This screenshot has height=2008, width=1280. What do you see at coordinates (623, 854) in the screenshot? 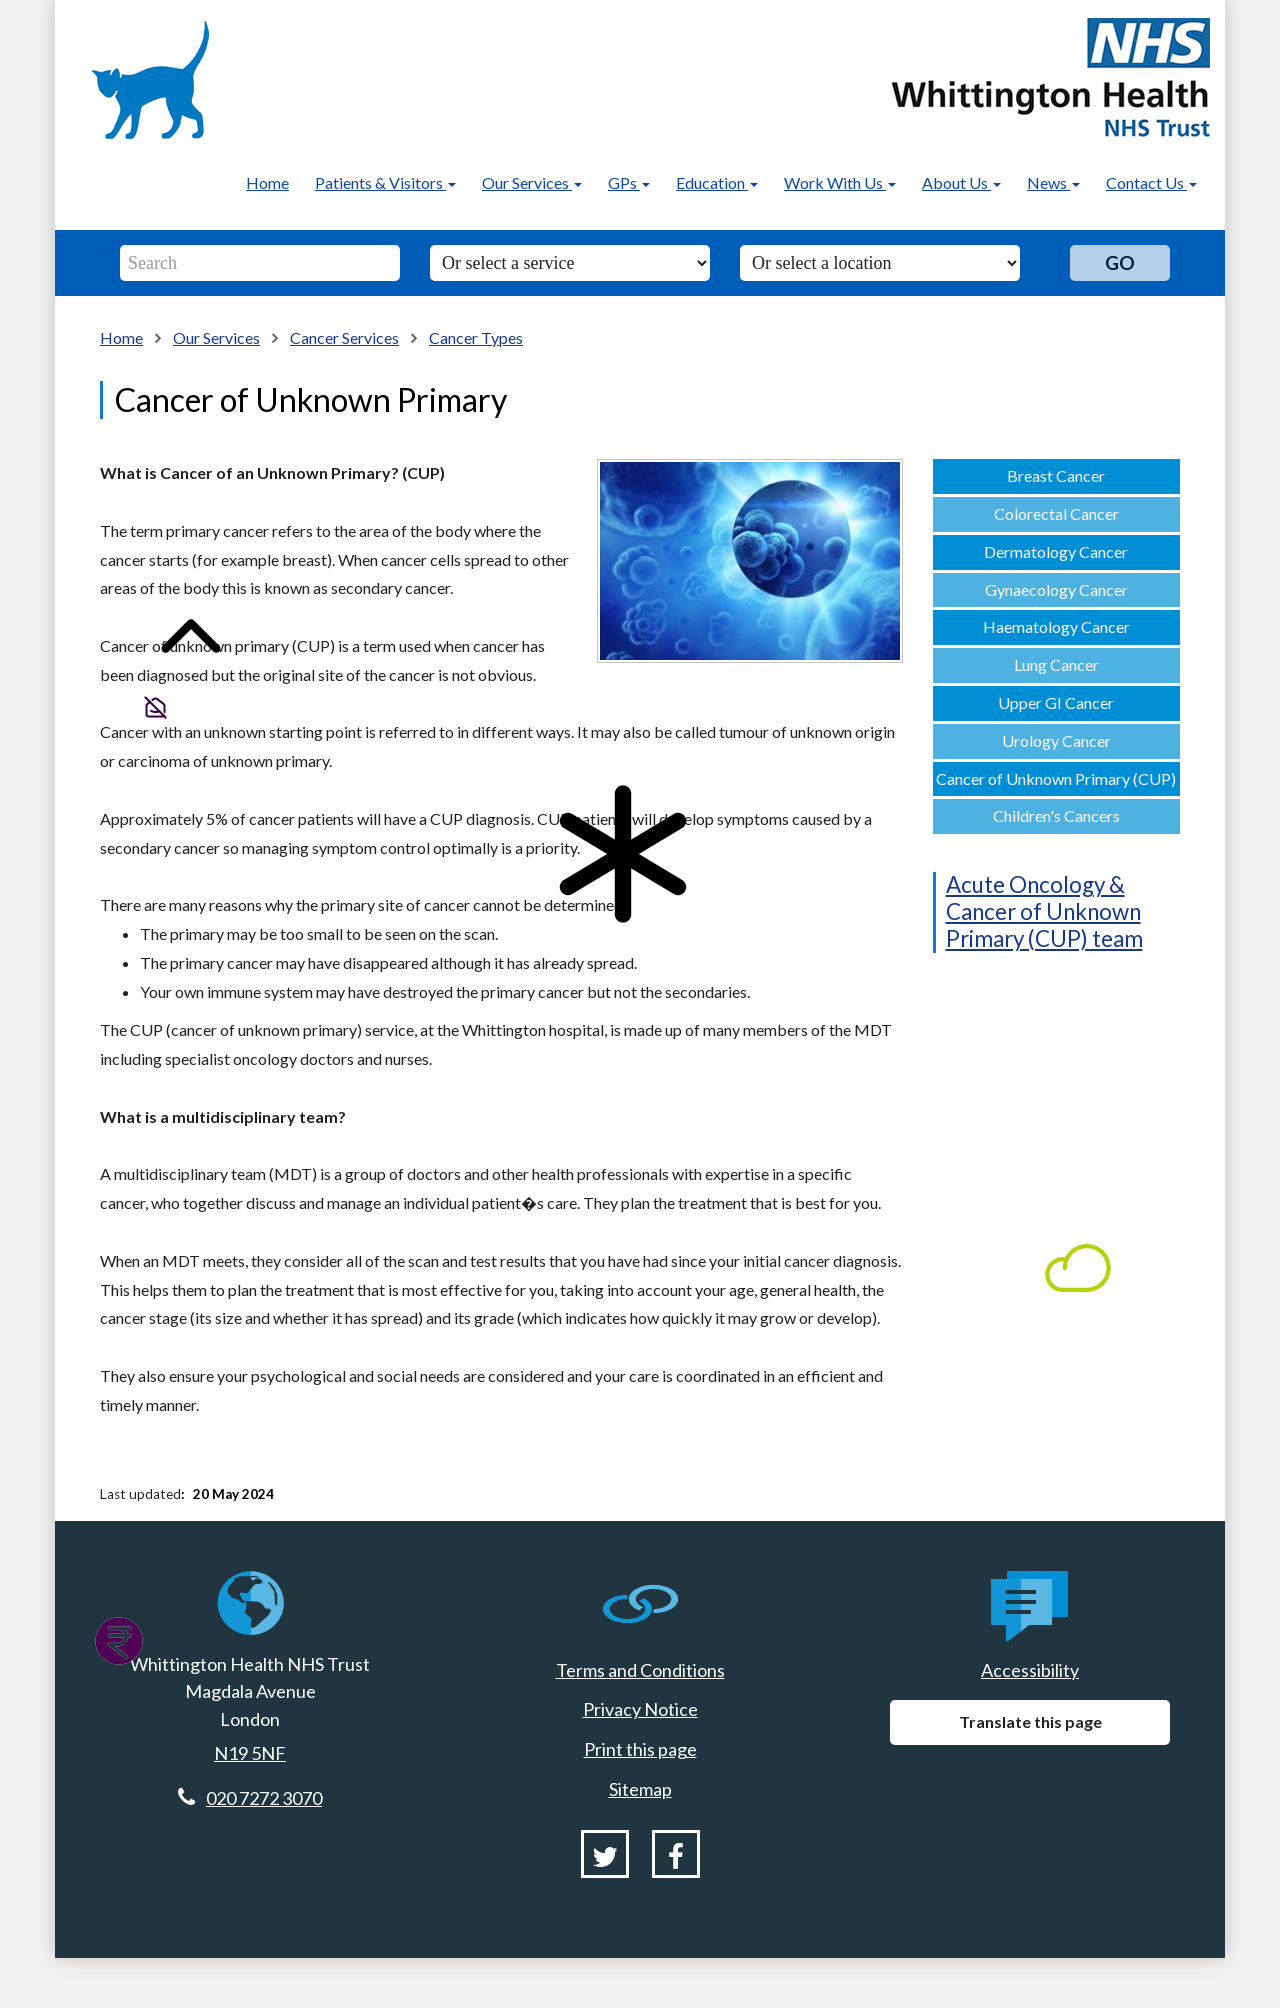
I see `indicates a required field in a form` at bounding box center [623, 854].